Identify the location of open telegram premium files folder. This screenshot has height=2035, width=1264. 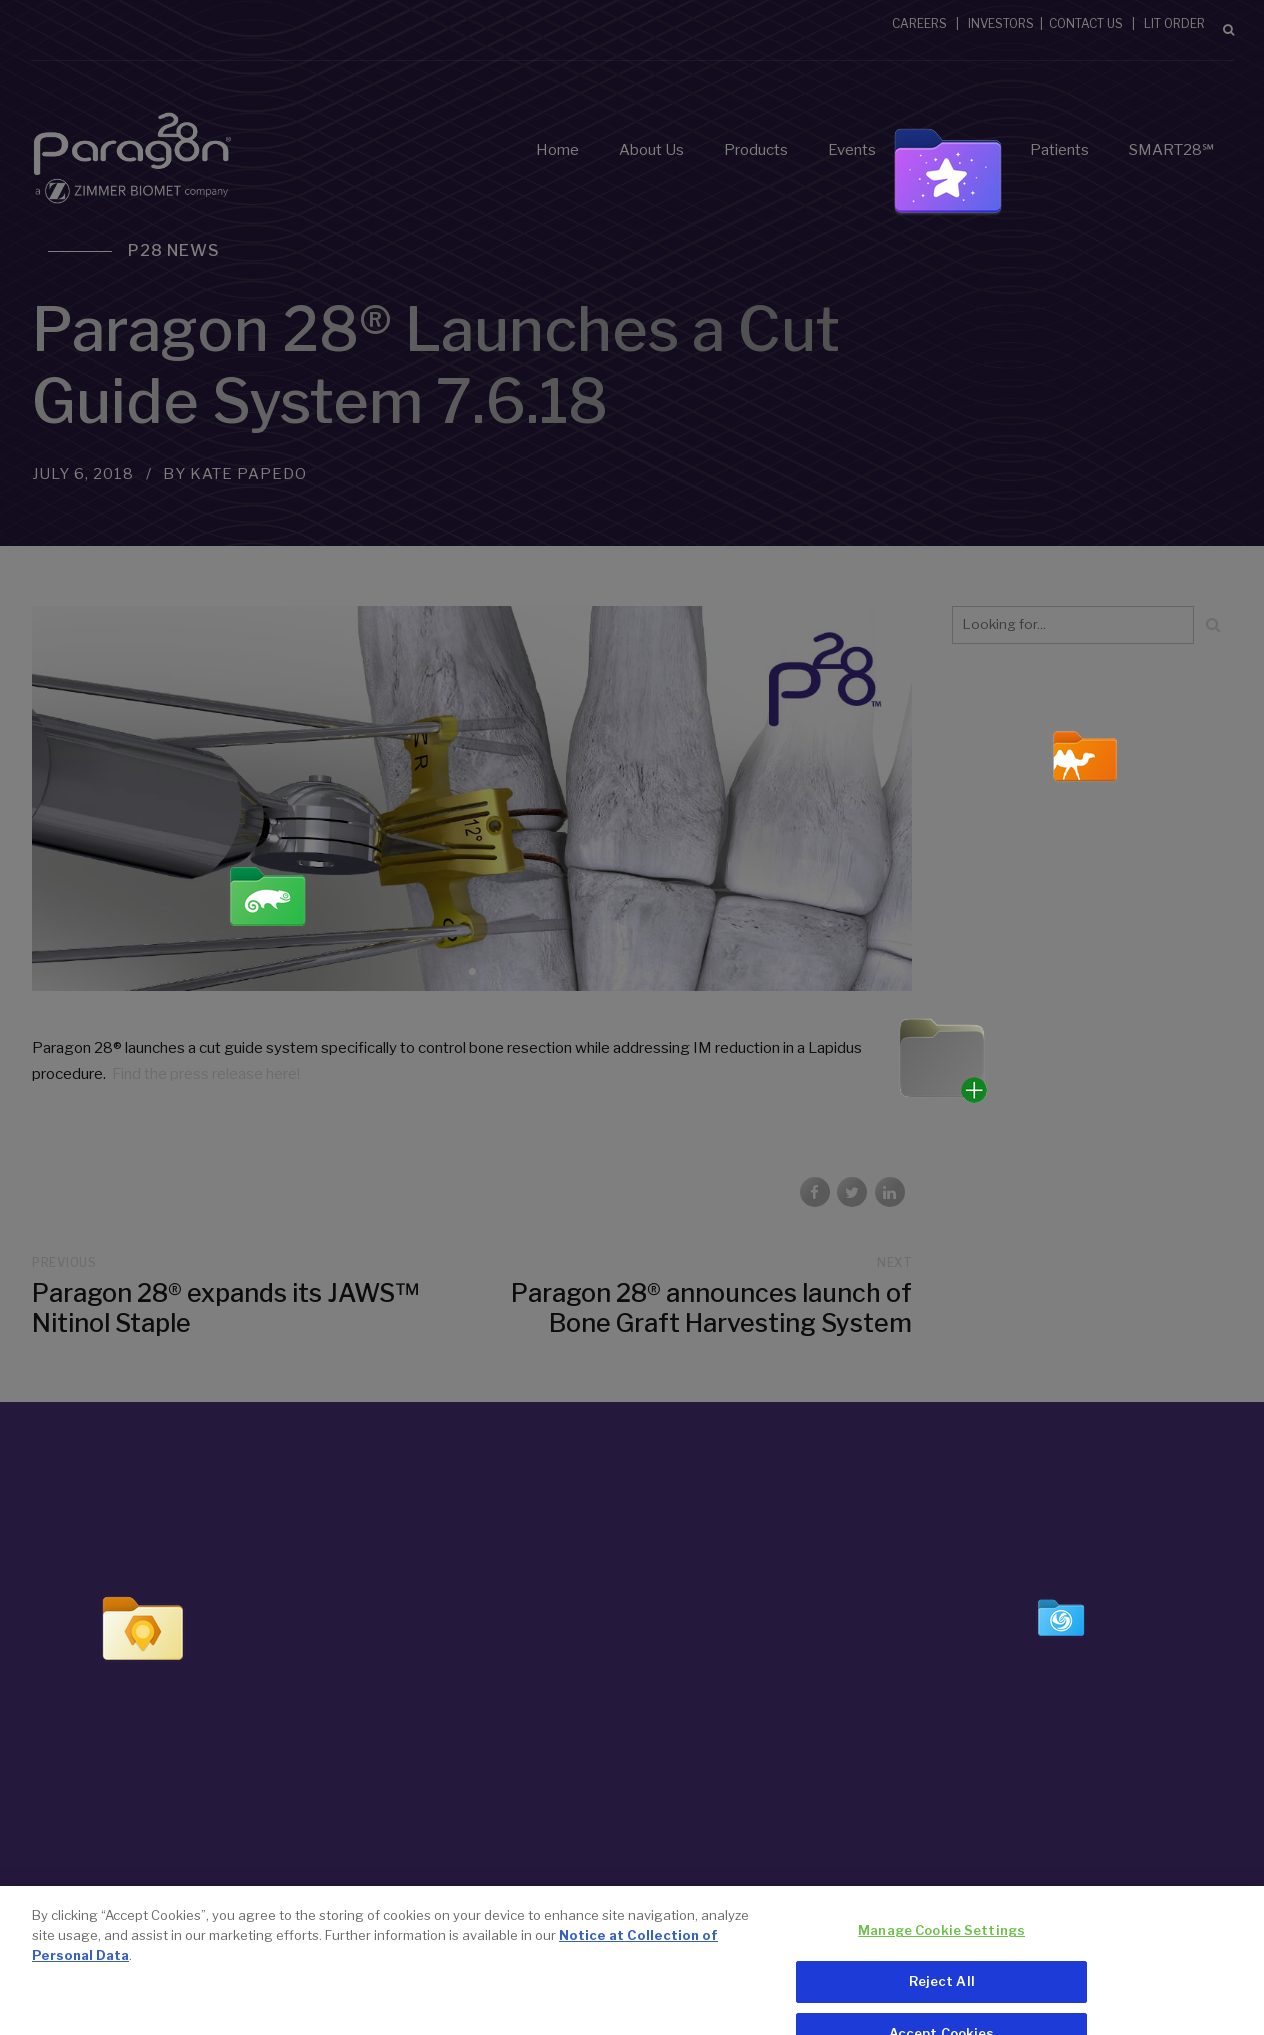
(947, 173).